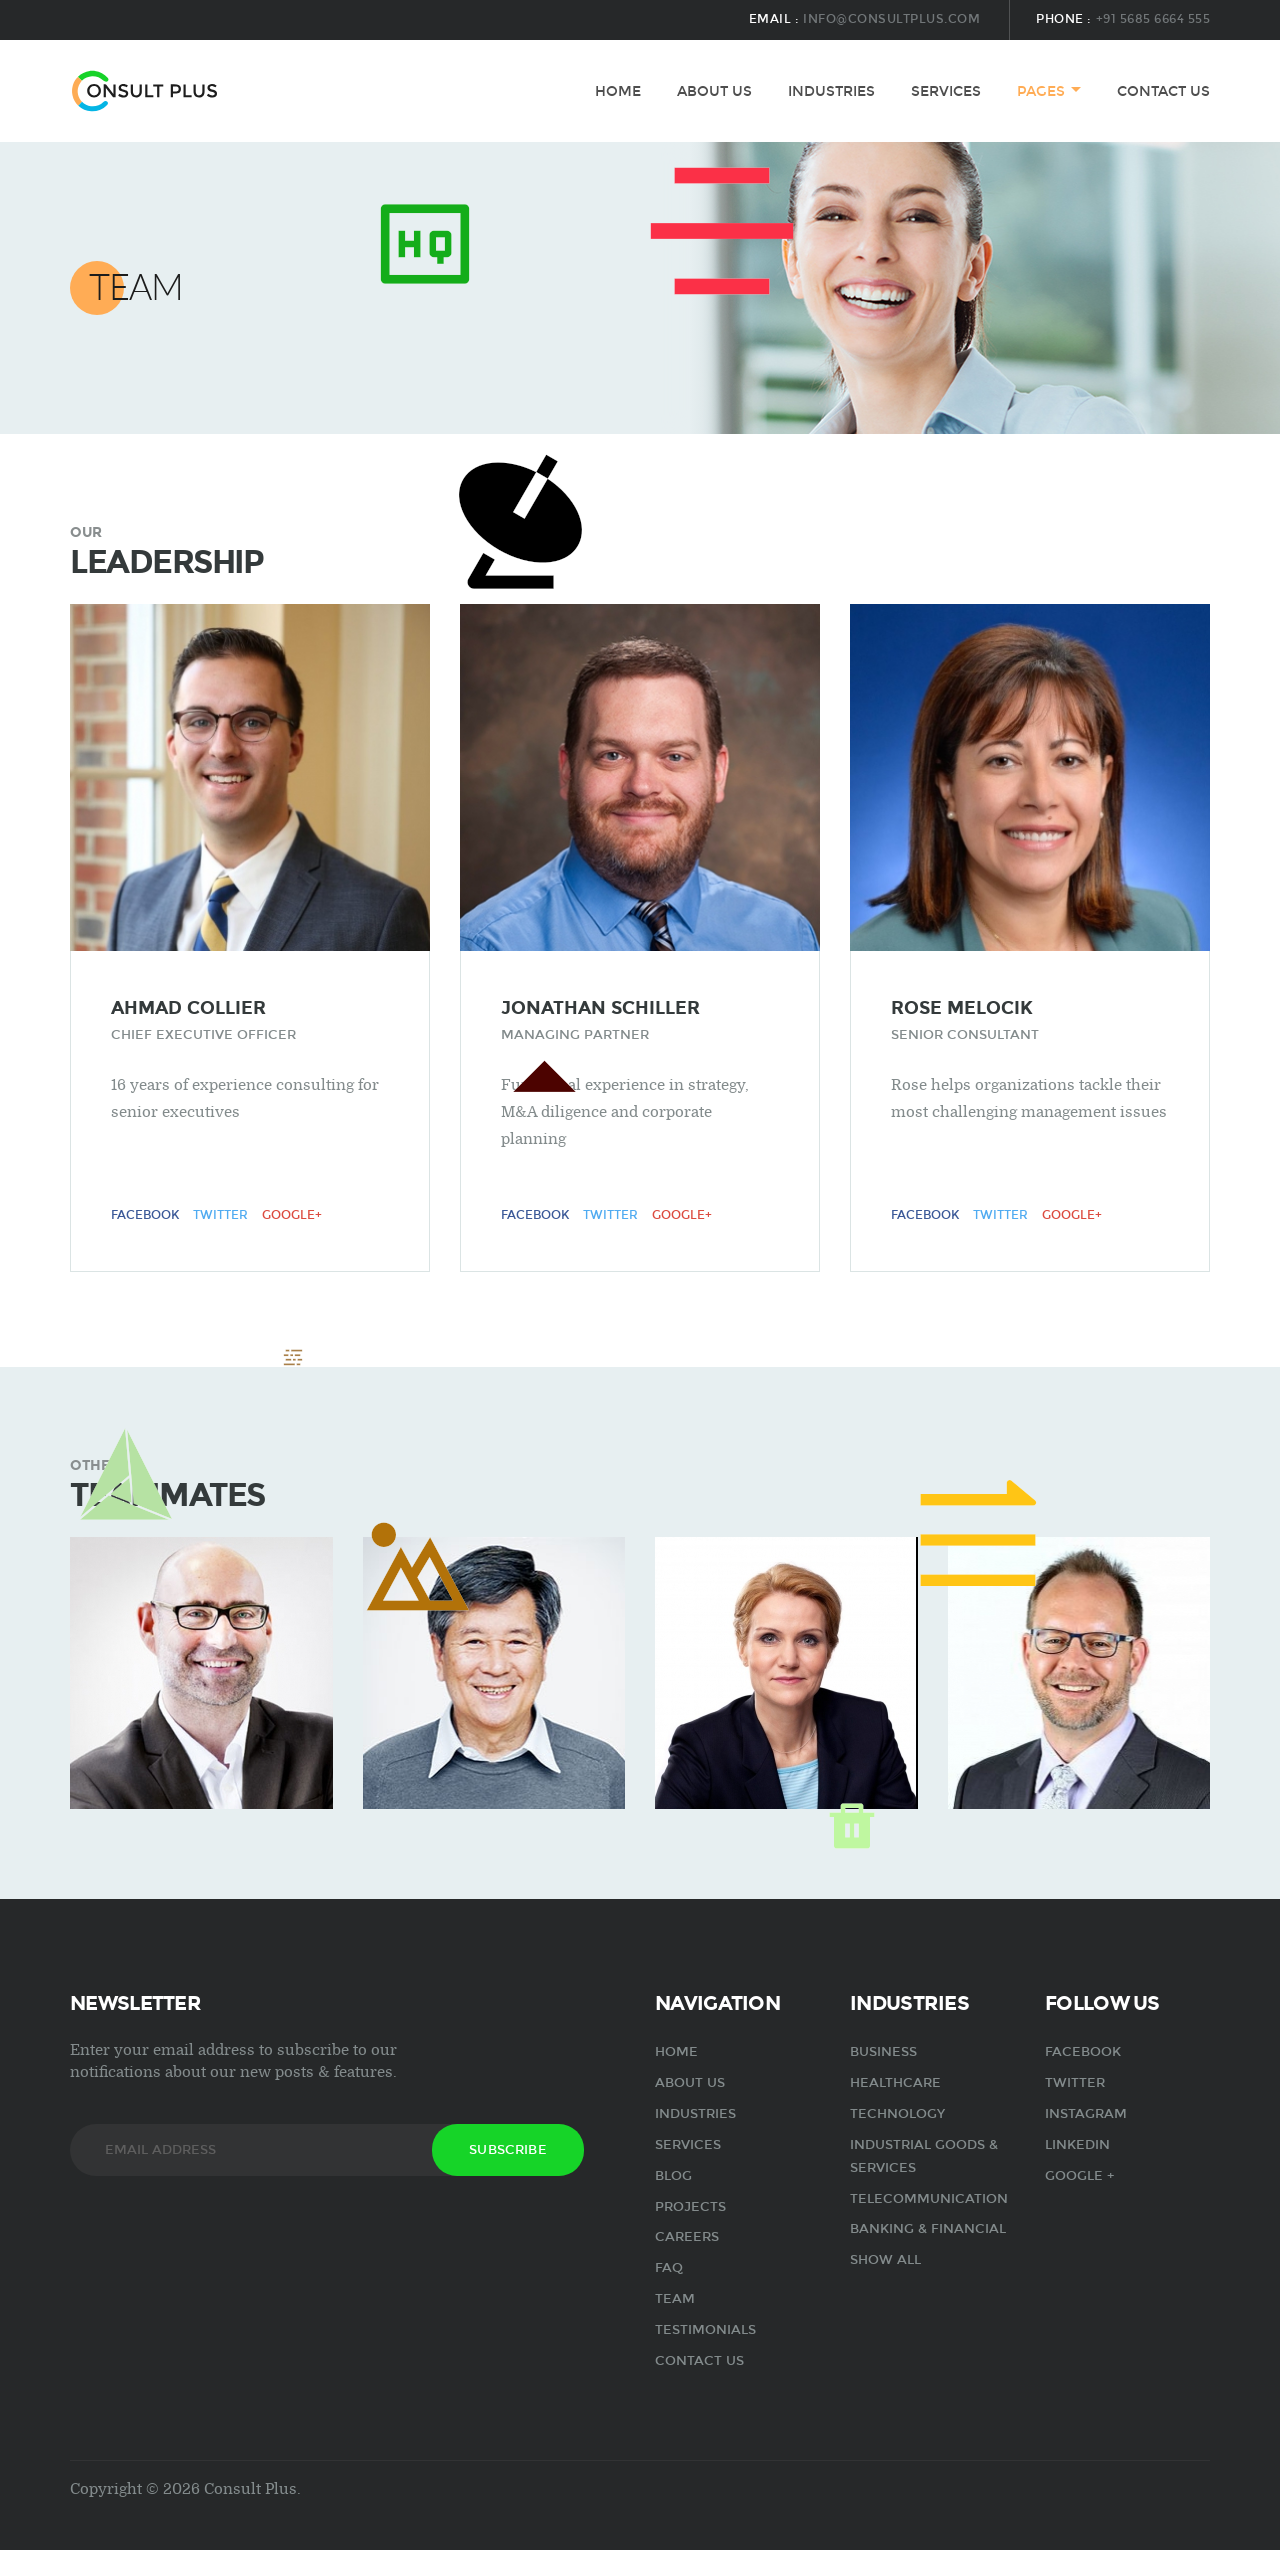 This screenshot has height=2550, width=1280. Describe the element at coordinates (293, 1357) in the screenshot. I see `indicates misty or foggy weather conditions` at that location.